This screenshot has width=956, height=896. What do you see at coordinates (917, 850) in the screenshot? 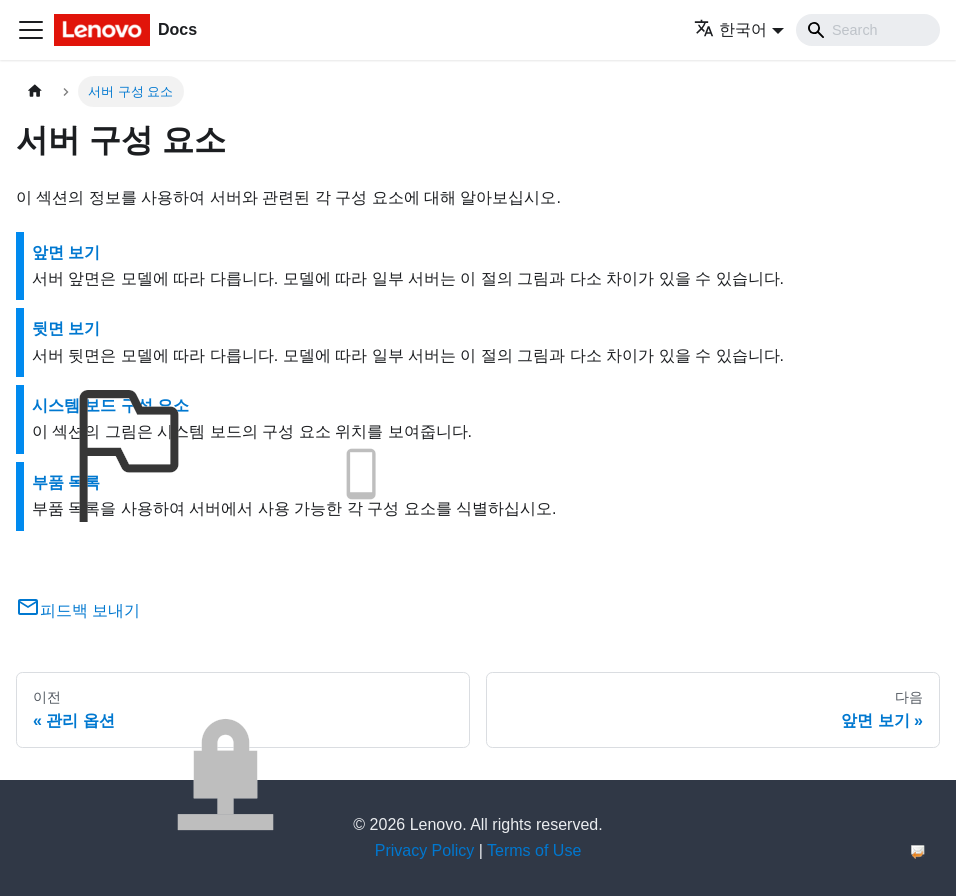
I see `reply to the sender of this email` at bounding box center [917, 850].